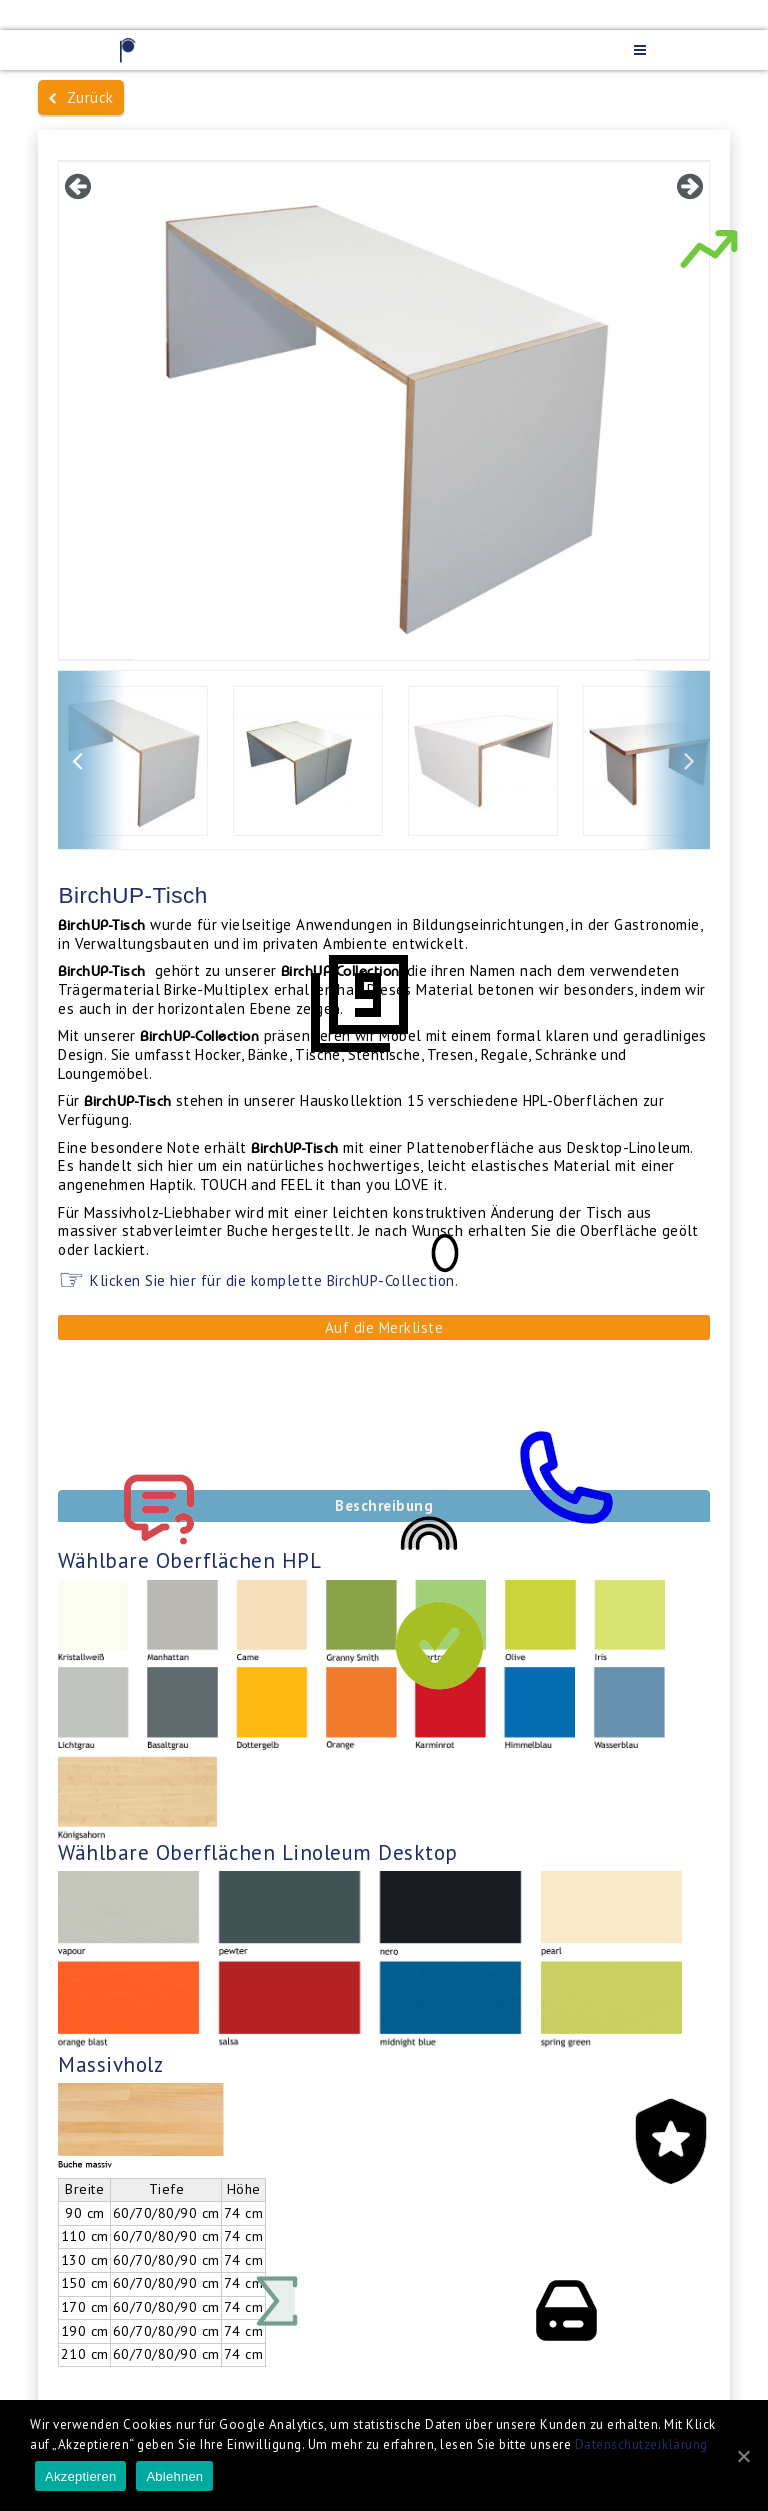 Image resolution: width=768 pixels, height=2511 pixels. What do you see at coordinates (429, 1535) in the screenshot?
I see `indicates pride or lgbtq+ content` at bounding box center [429, 1535].